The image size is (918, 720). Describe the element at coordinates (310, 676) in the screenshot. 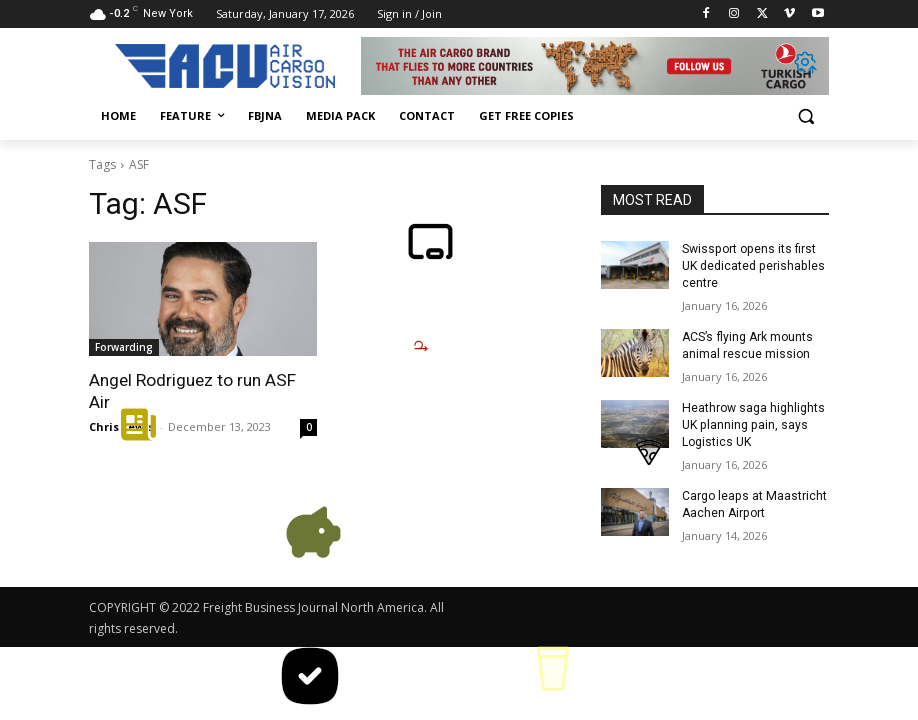

I see `mark task as complete` at that location.